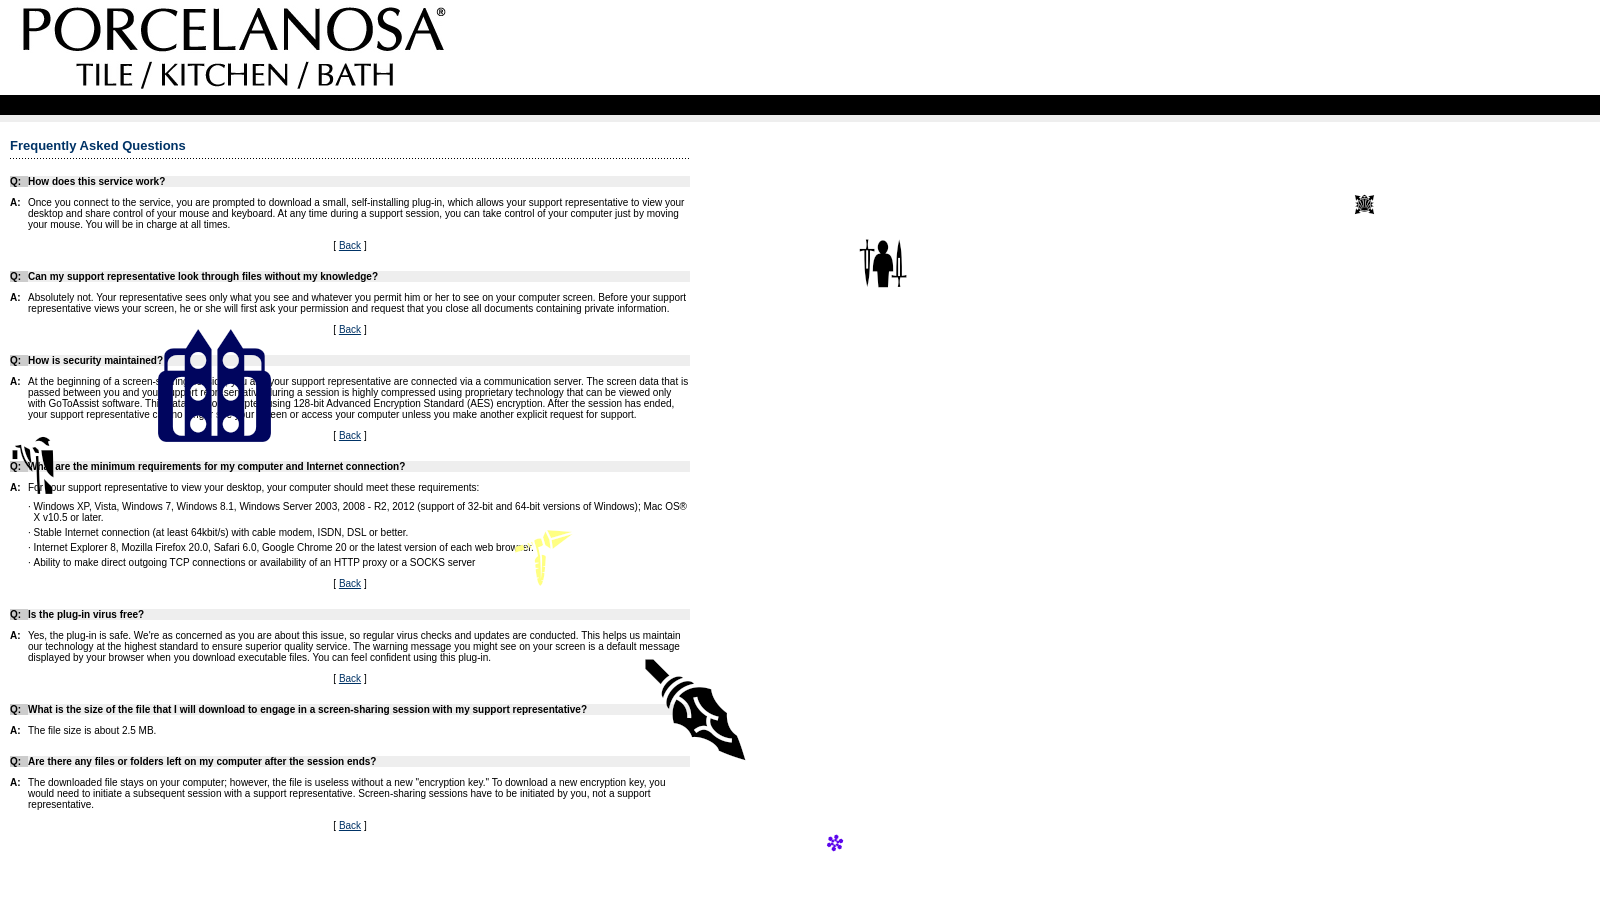  What do you see at coordinates (695, 709) in the screenshot?
I see `select stone spear weapon in game inventory` at bounding box center [695, 709].